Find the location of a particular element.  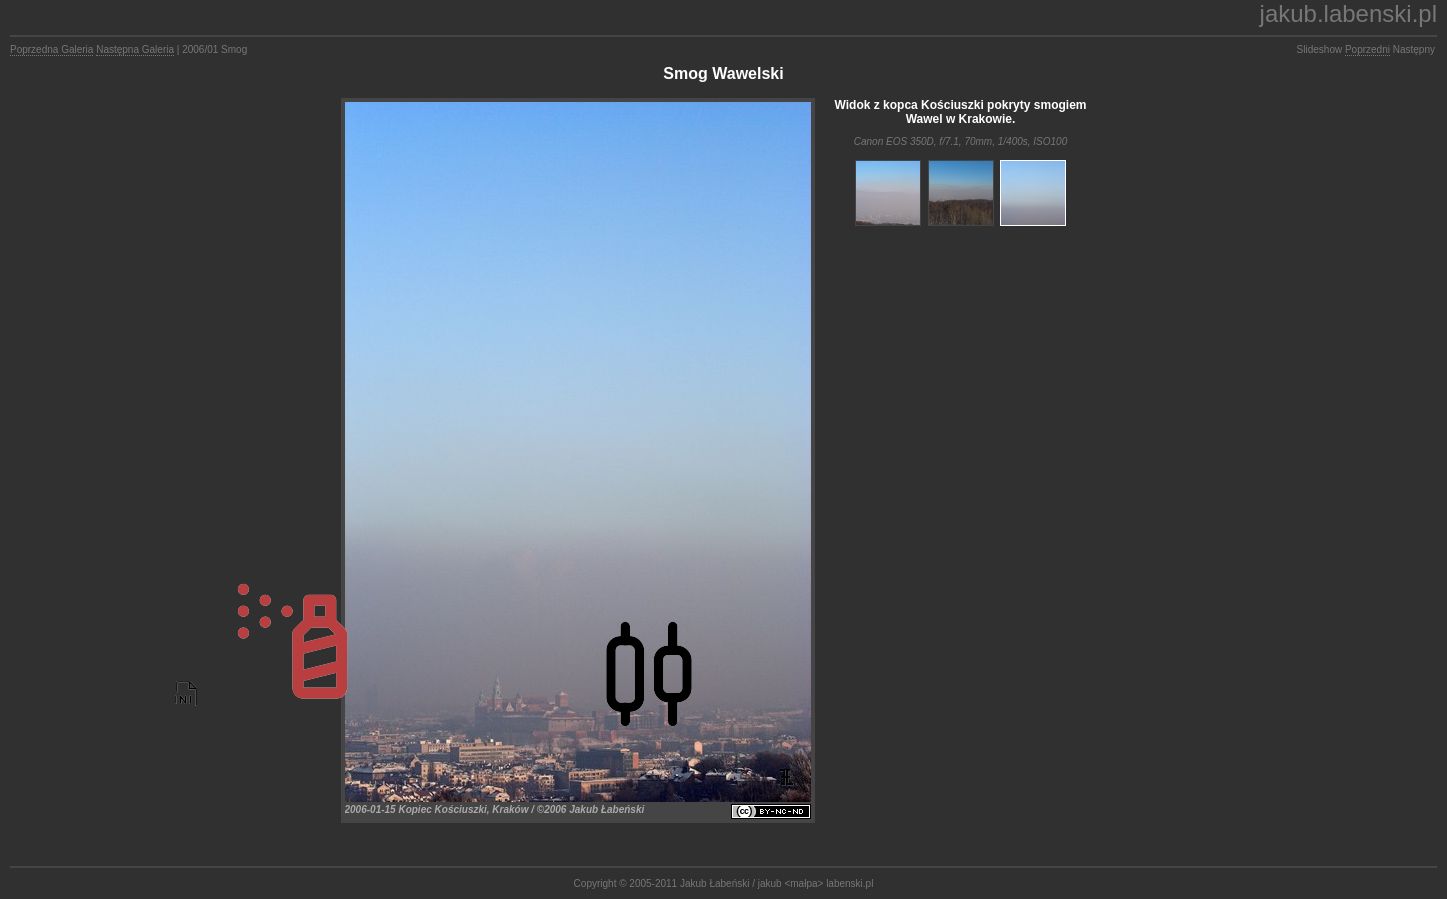

access spray or paint tools is located at coordinates (292, 638).